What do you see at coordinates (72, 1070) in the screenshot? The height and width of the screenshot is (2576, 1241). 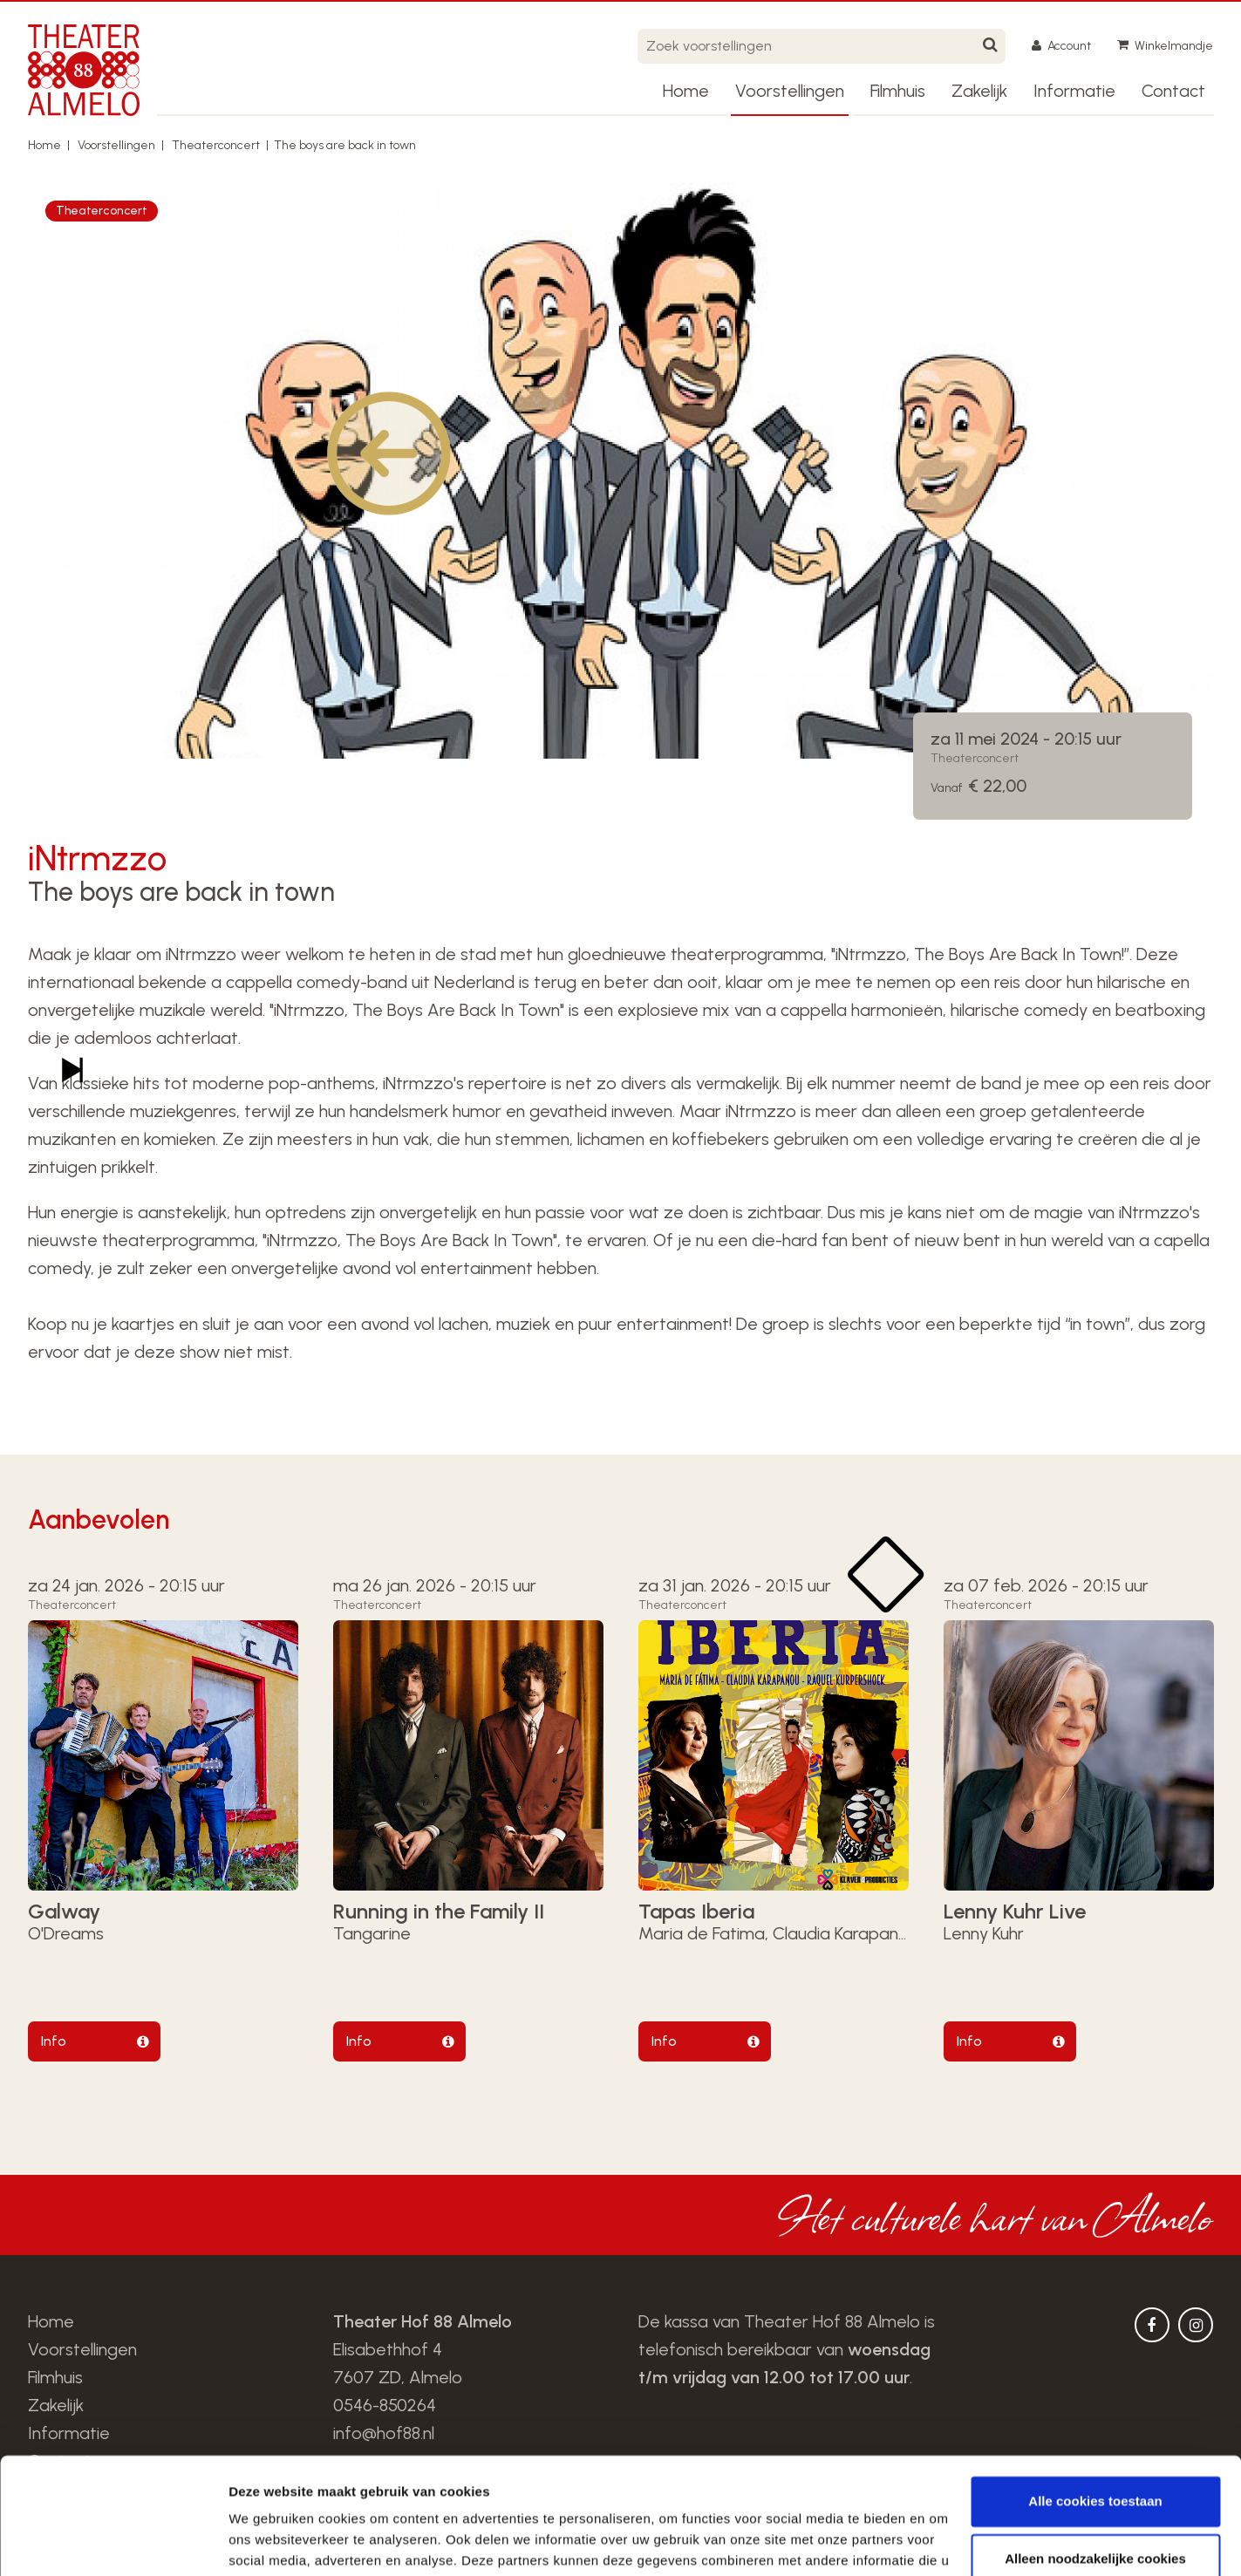 I see `skip to the next track` at bounding box center [72, 1070].